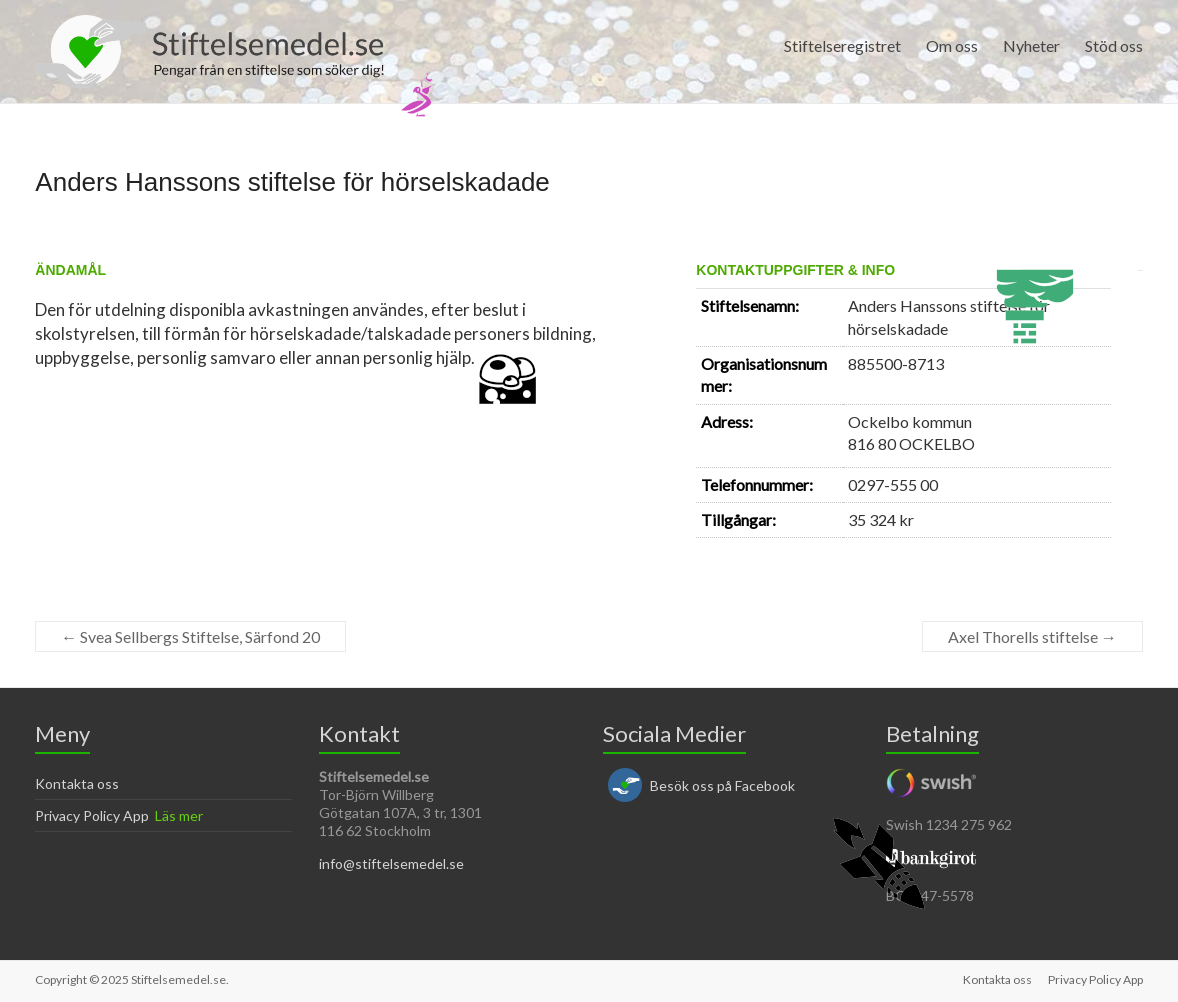 The height and width of the screenshot is (1002, 1178). Describe the element at coordinates (1035, 307) in the screenshot. I see `indicates a fireplace or heating feature` at that location.